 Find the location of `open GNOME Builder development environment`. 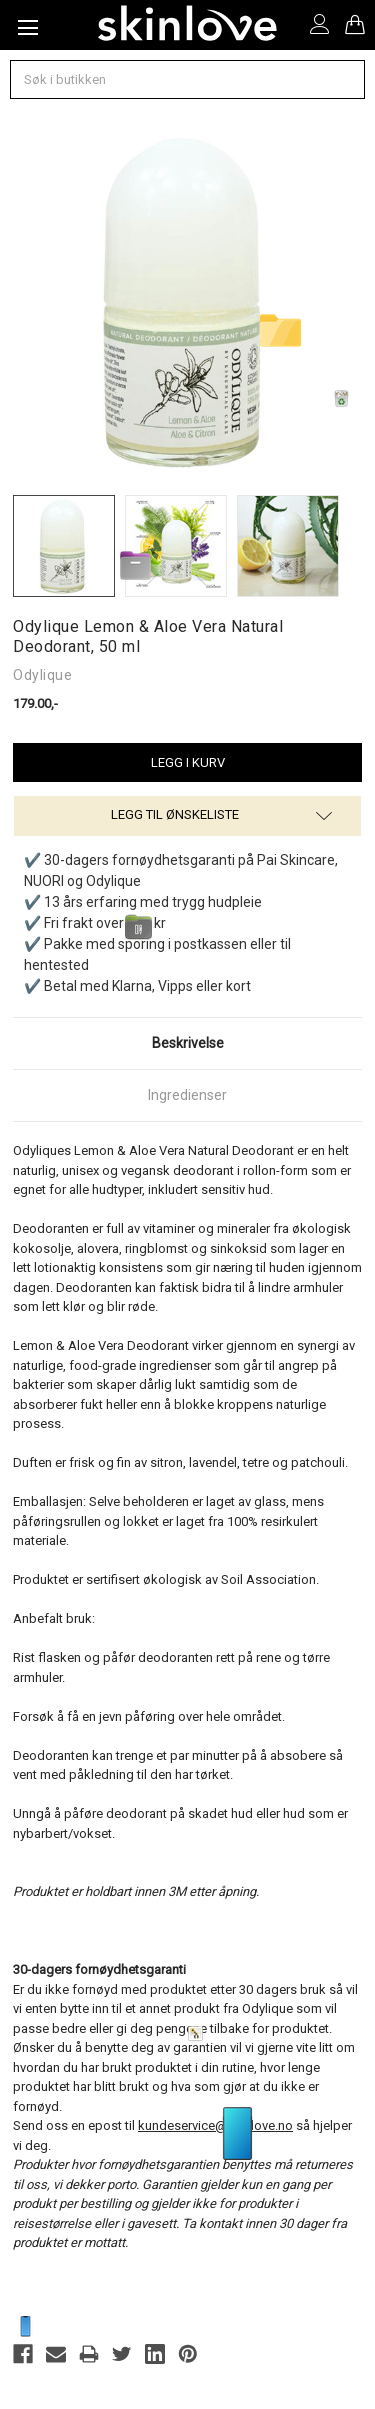

open GNOME Builder development environment is located at coordinates (195, 2033).